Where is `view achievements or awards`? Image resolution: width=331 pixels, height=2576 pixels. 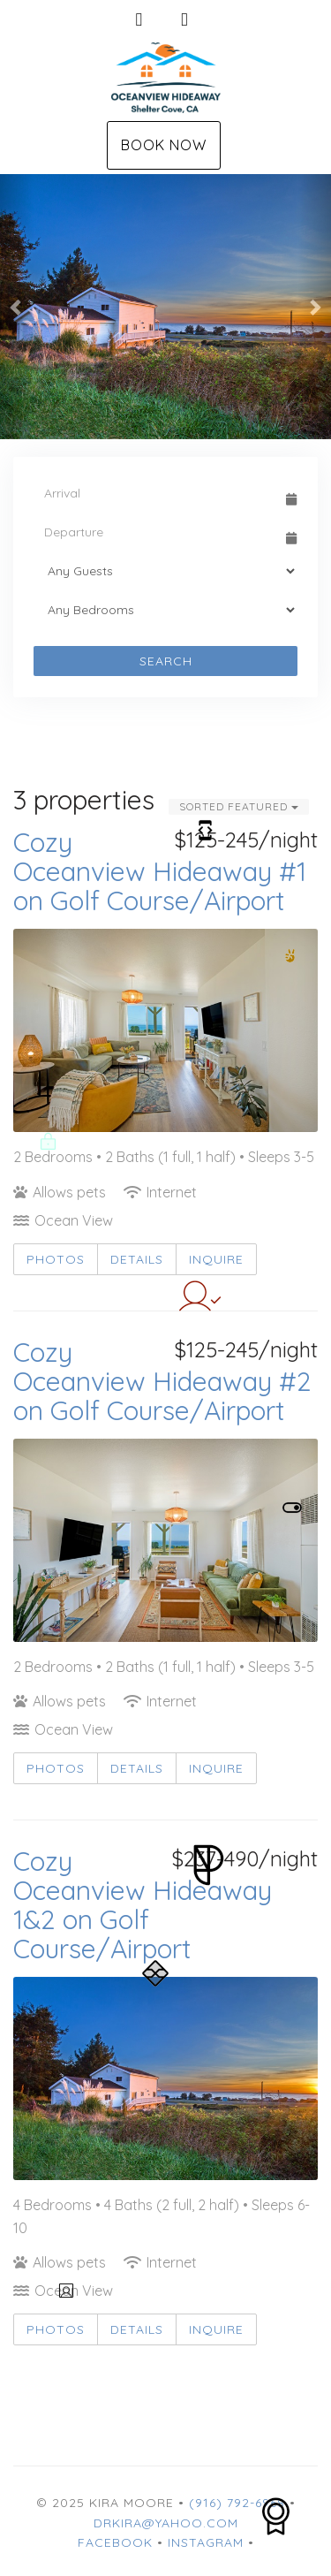 view achievements or awards is located at coordinates (275, 2516).